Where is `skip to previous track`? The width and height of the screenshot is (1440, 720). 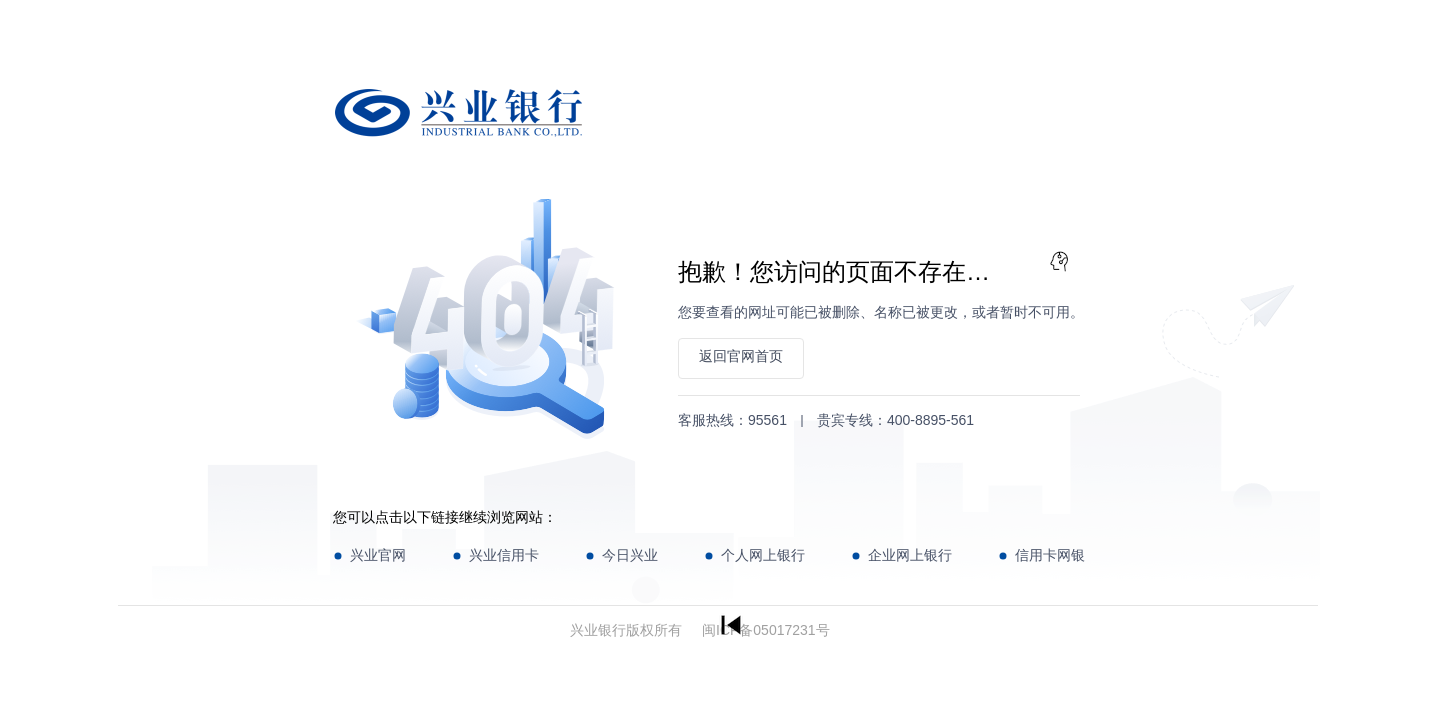
skip to previous track is located at coordinates (731, 625).